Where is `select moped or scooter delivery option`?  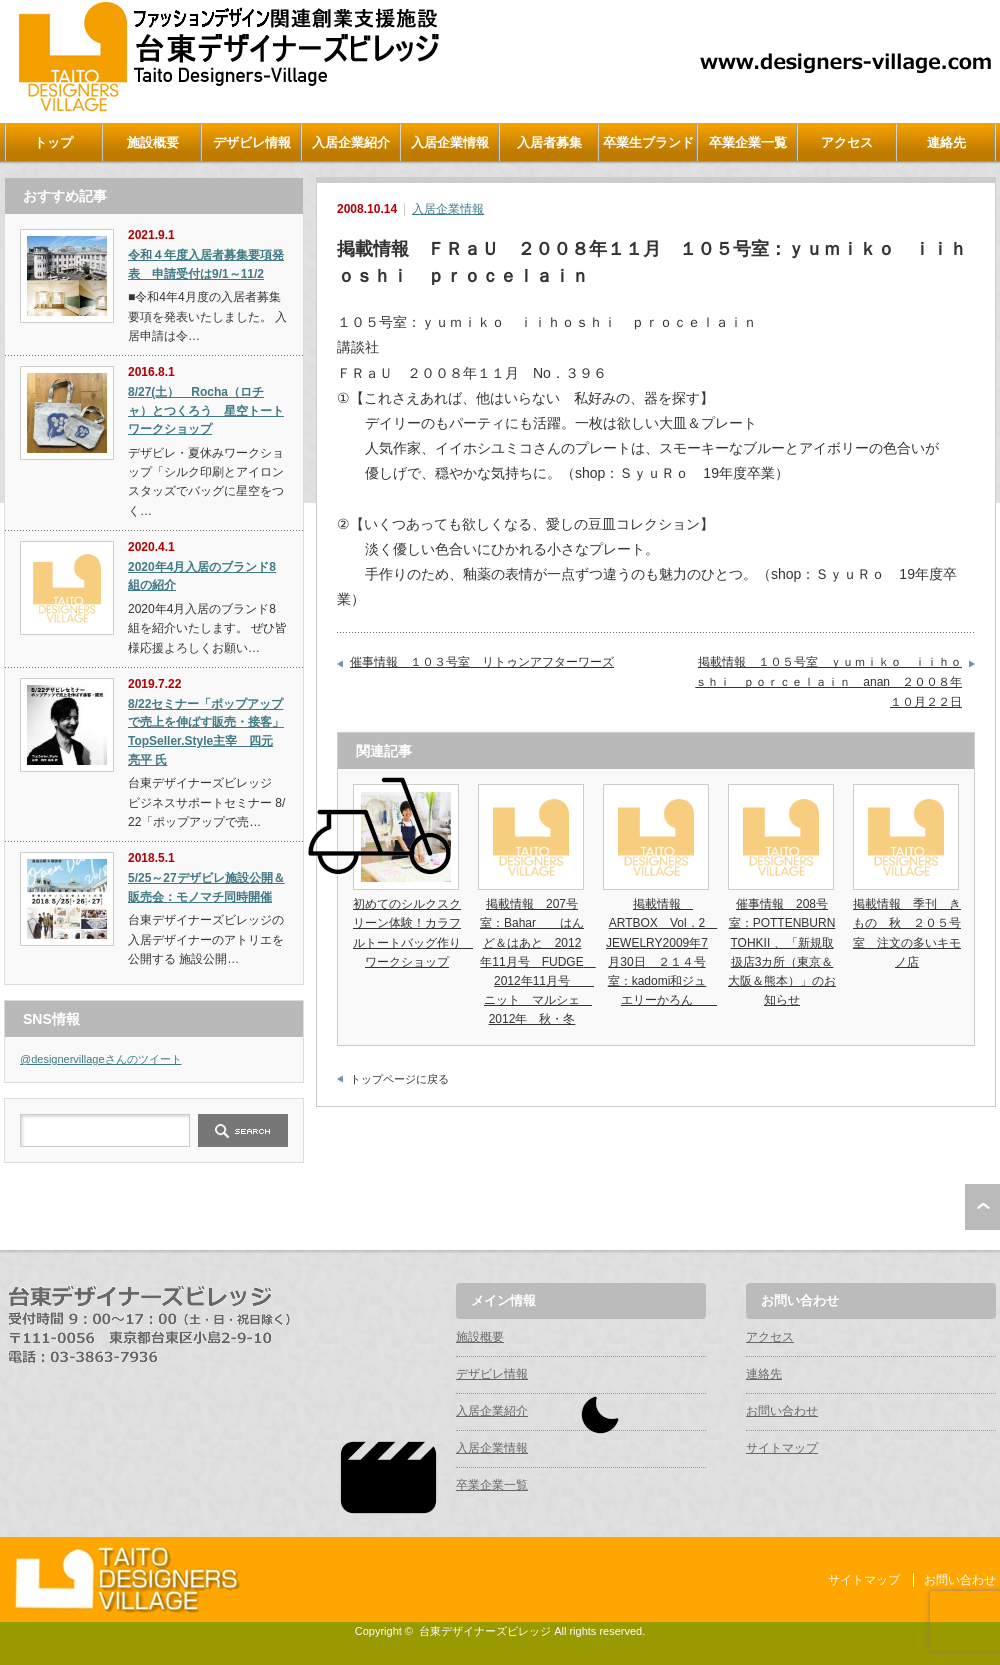
select moped or scooter delivery option is located at coordinates (379, 830).